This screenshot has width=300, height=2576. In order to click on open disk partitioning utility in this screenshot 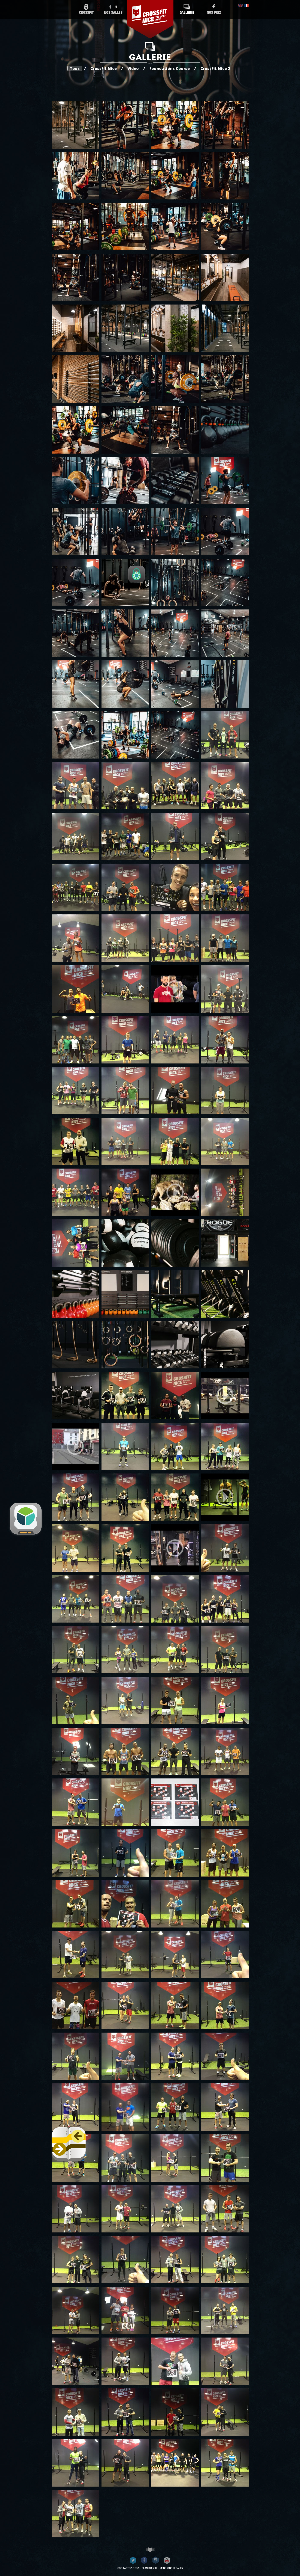, I will do `click(26, 1519)`.